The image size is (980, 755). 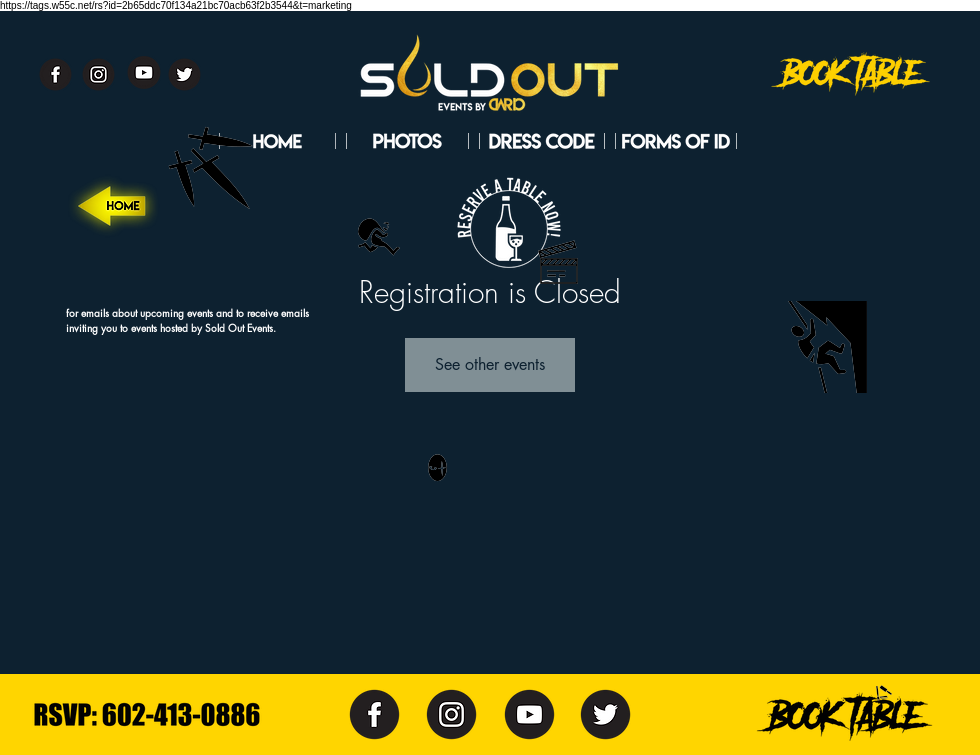 I want to click on assassin or rogue character class icon, so click(x=209, y=169).